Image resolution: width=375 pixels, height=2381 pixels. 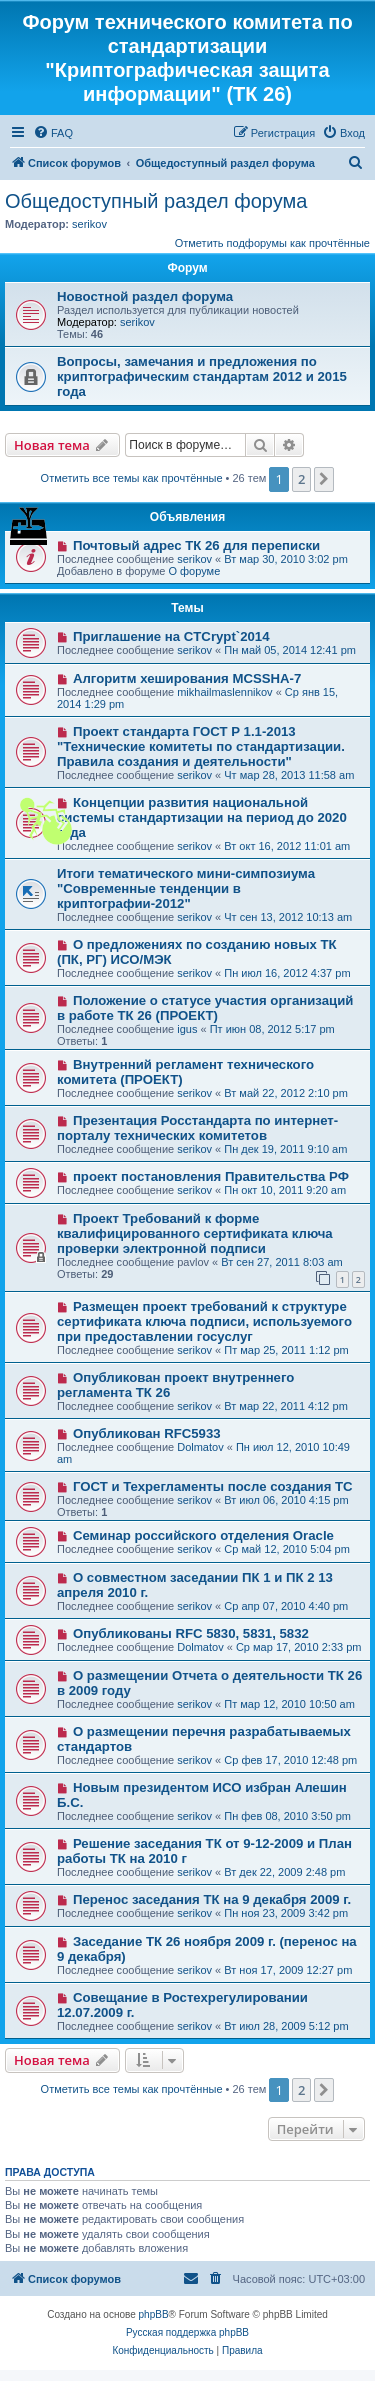 What do you see at coordinates (46, 821) in the screenshot?
I see `indicates electrical or energy-based attack` at bounding box center [46, 821].